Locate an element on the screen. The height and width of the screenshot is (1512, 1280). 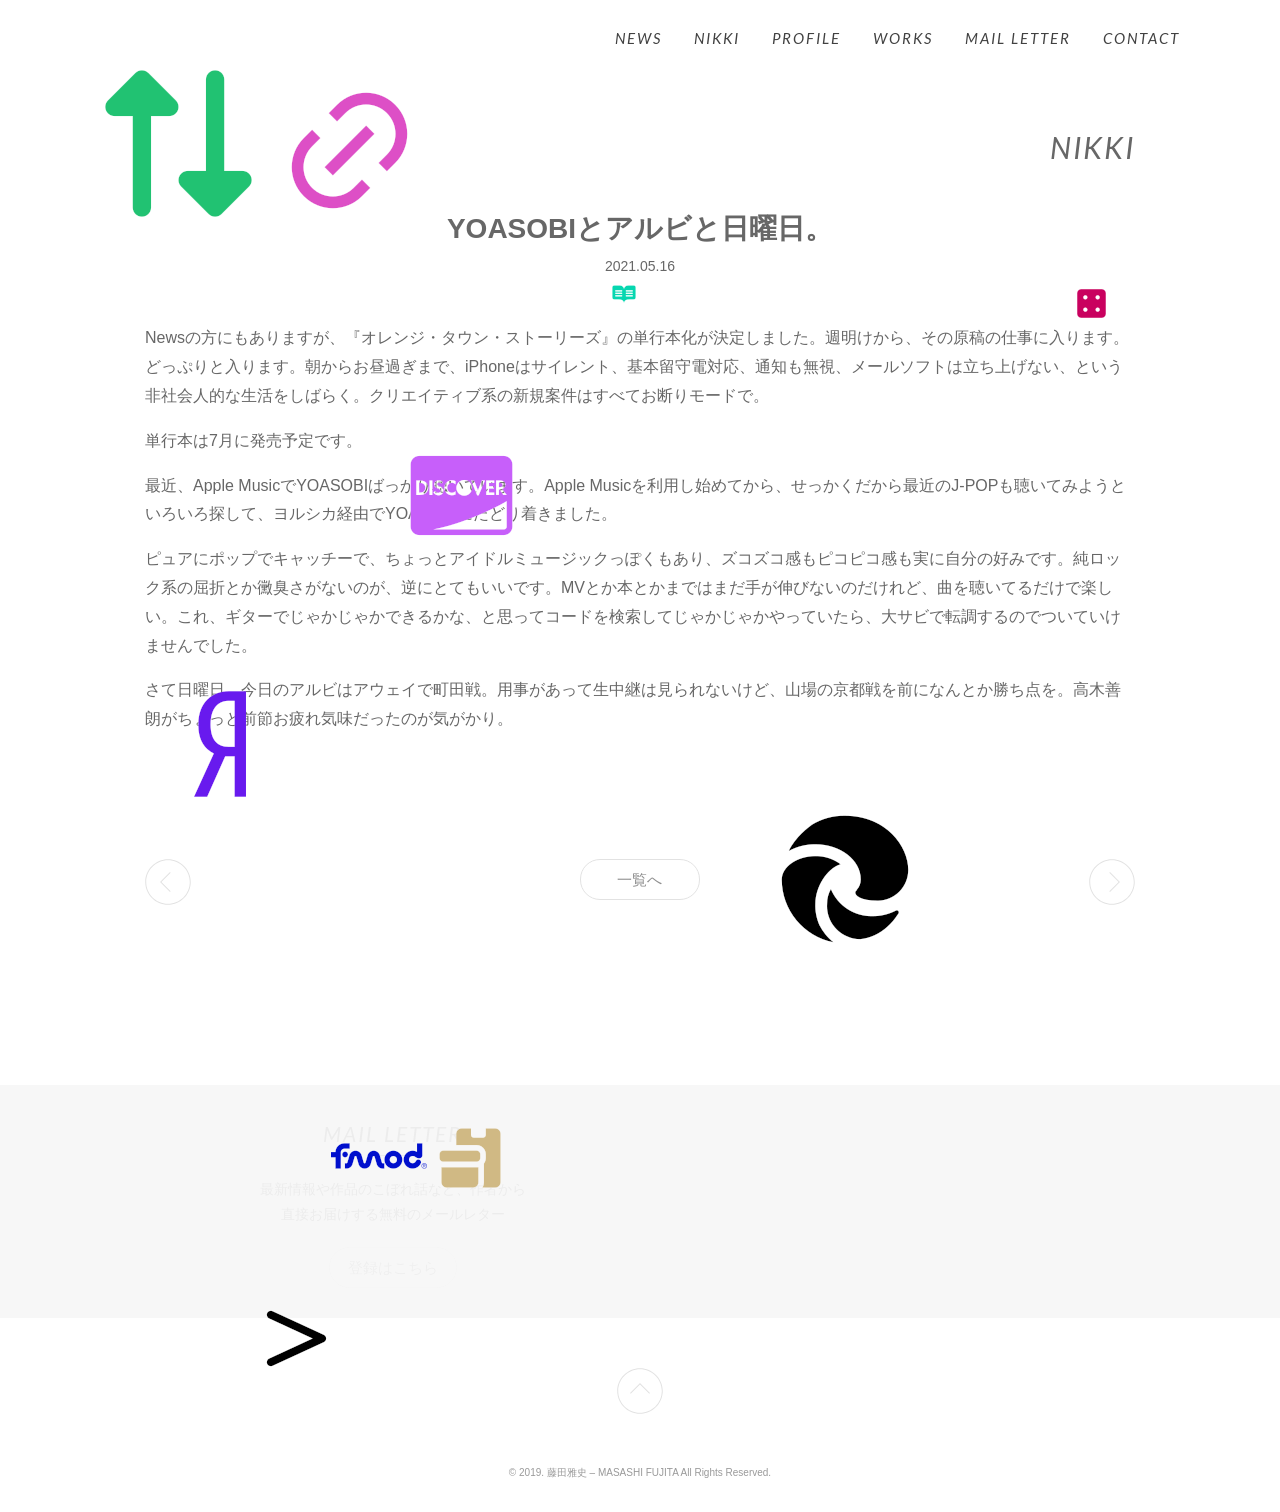
view readme documentation is located at coordinates (624, 294).